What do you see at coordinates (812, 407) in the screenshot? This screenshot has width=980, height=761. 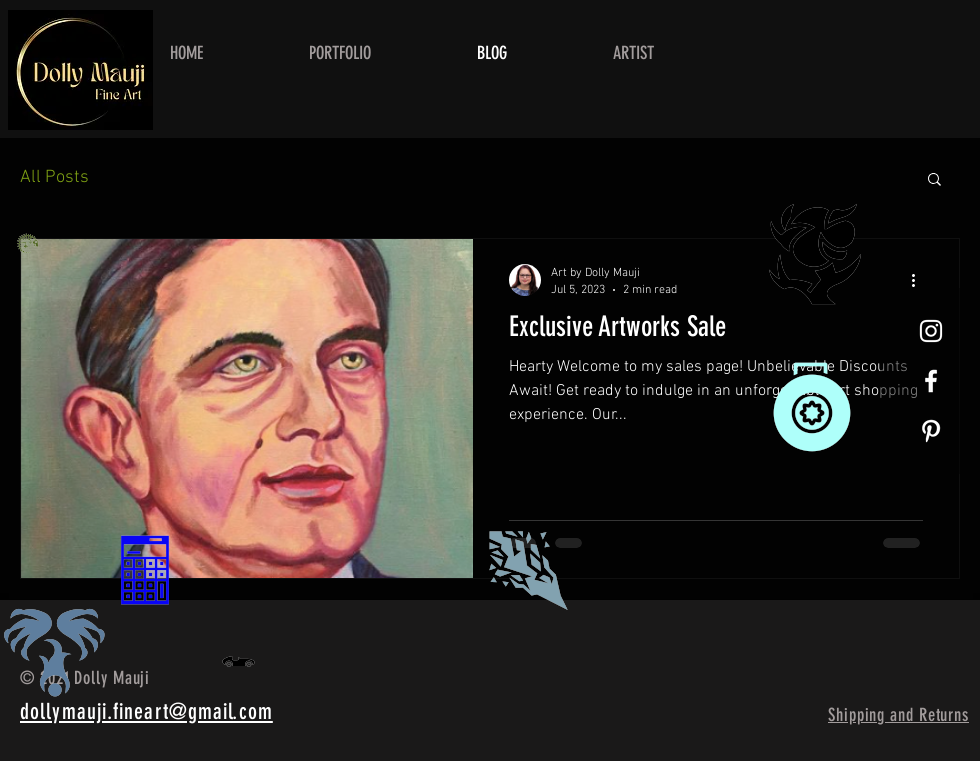 I see `place a teller mine explosive in-game` at bounding box center [812, 407].